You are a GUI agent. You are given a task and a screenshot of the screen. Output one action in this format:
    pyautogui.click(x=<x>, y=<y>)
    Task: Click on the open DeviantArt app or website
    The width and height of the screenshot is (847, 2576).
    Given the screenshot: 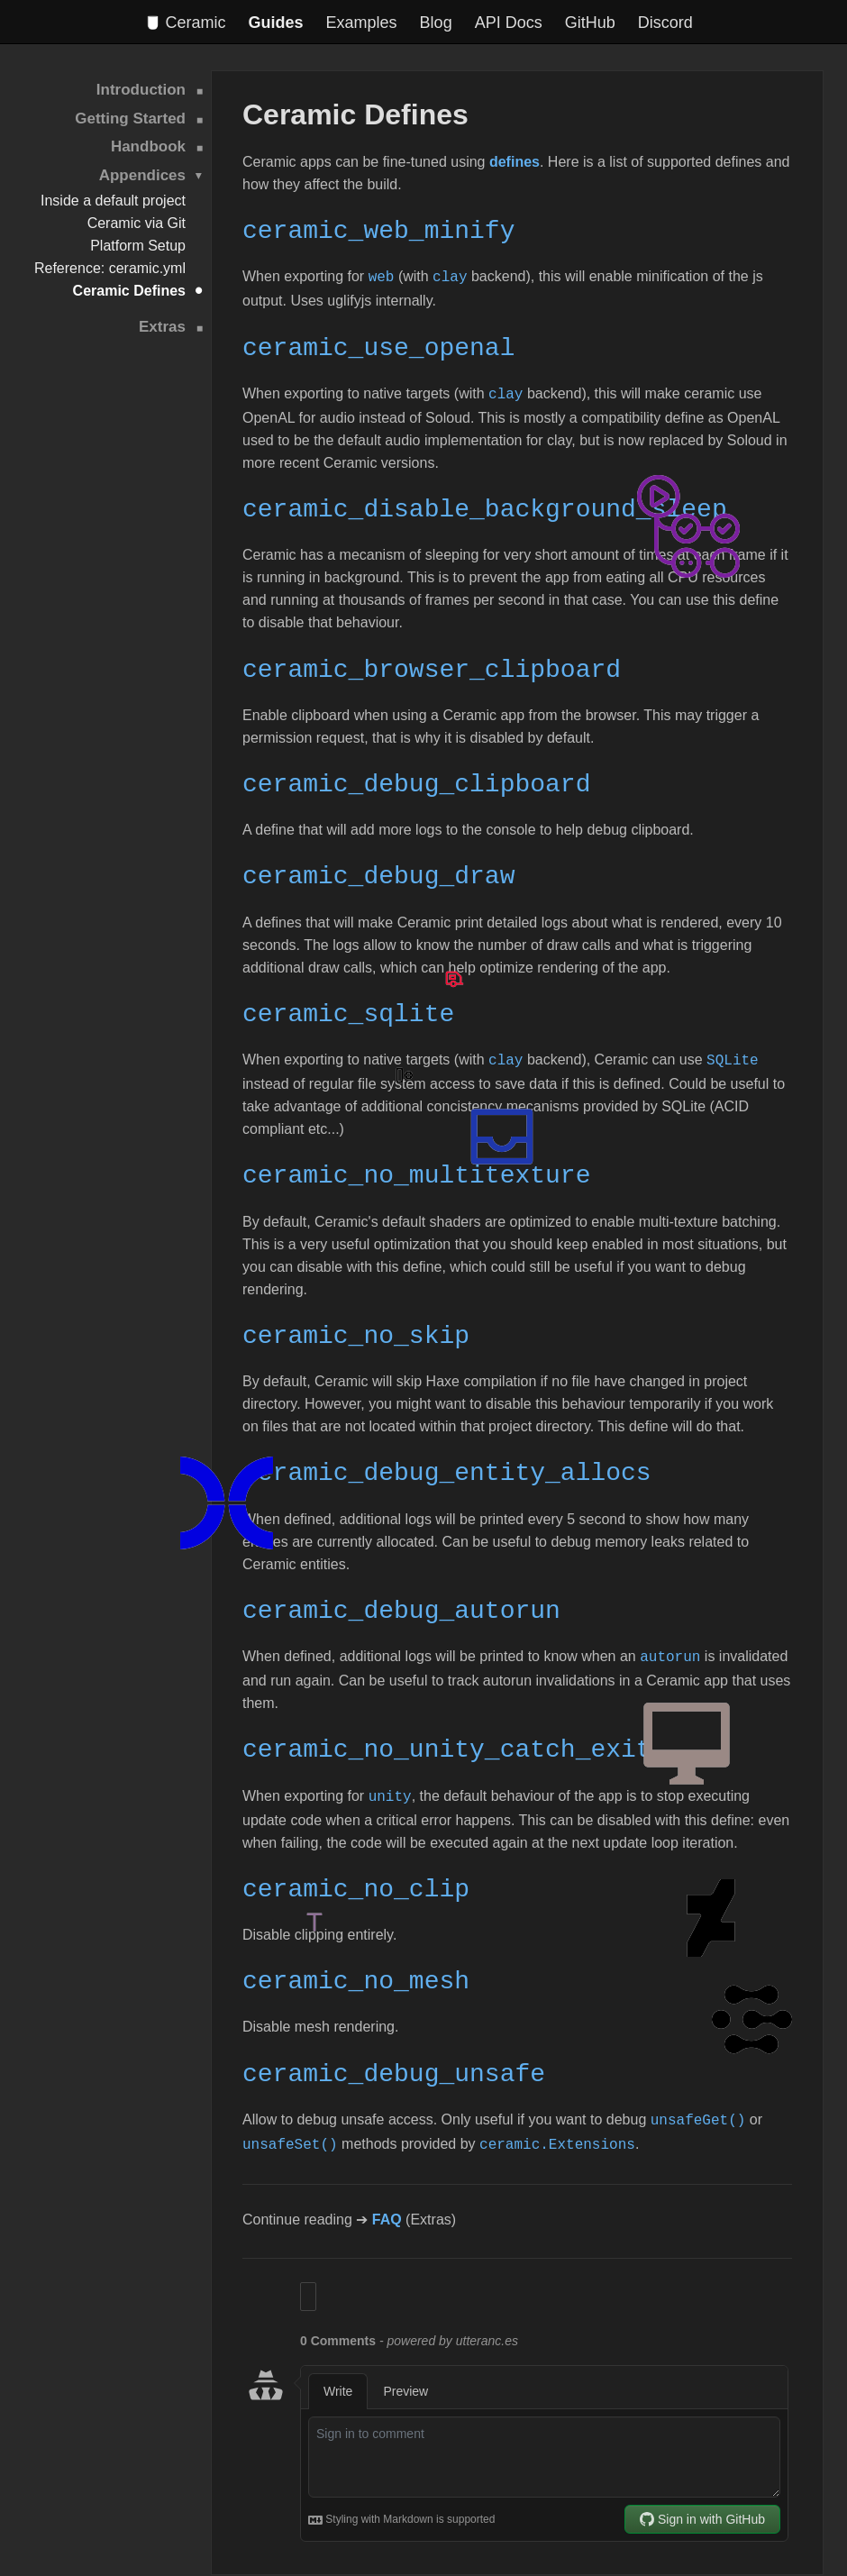 What is the action you would take?
    pyautogui.click(x=711, y=1918)
    